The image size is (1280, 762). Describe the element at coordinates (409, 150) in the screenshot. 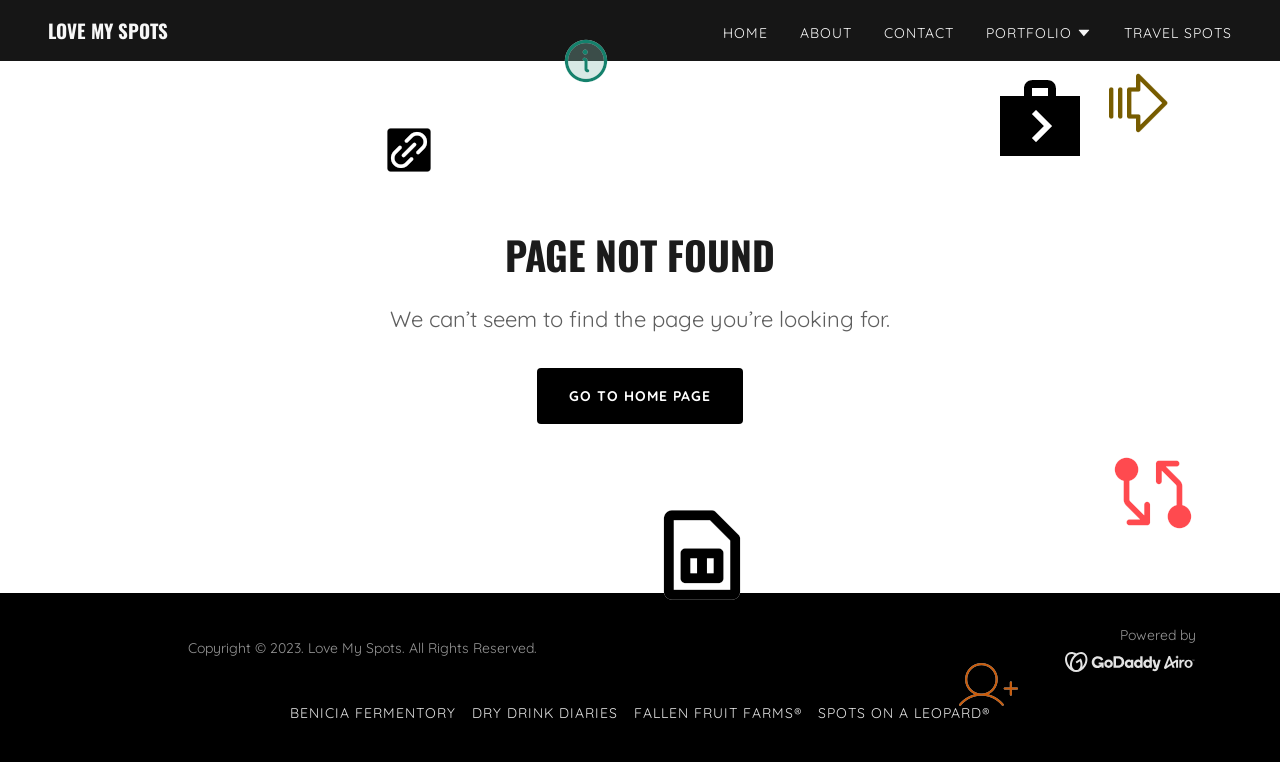

I see `copy link to clipboard` at that location.